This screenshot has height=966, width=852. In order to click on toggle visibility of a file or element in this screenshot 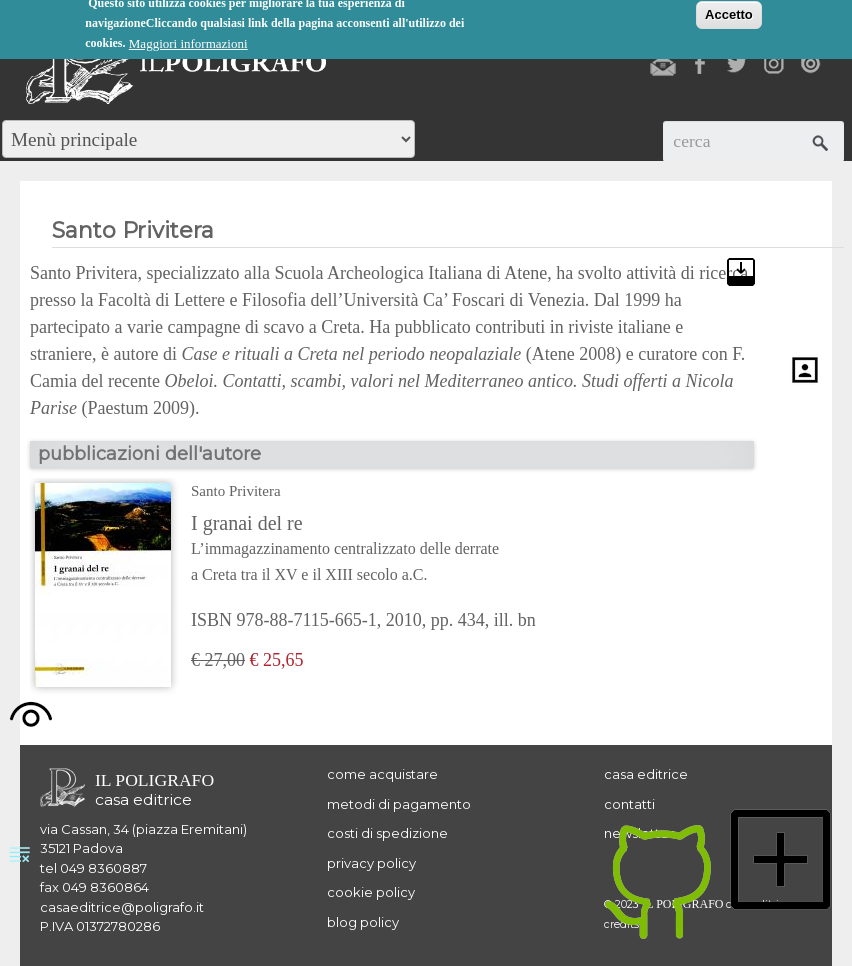, I will do `click(31, 716)`.